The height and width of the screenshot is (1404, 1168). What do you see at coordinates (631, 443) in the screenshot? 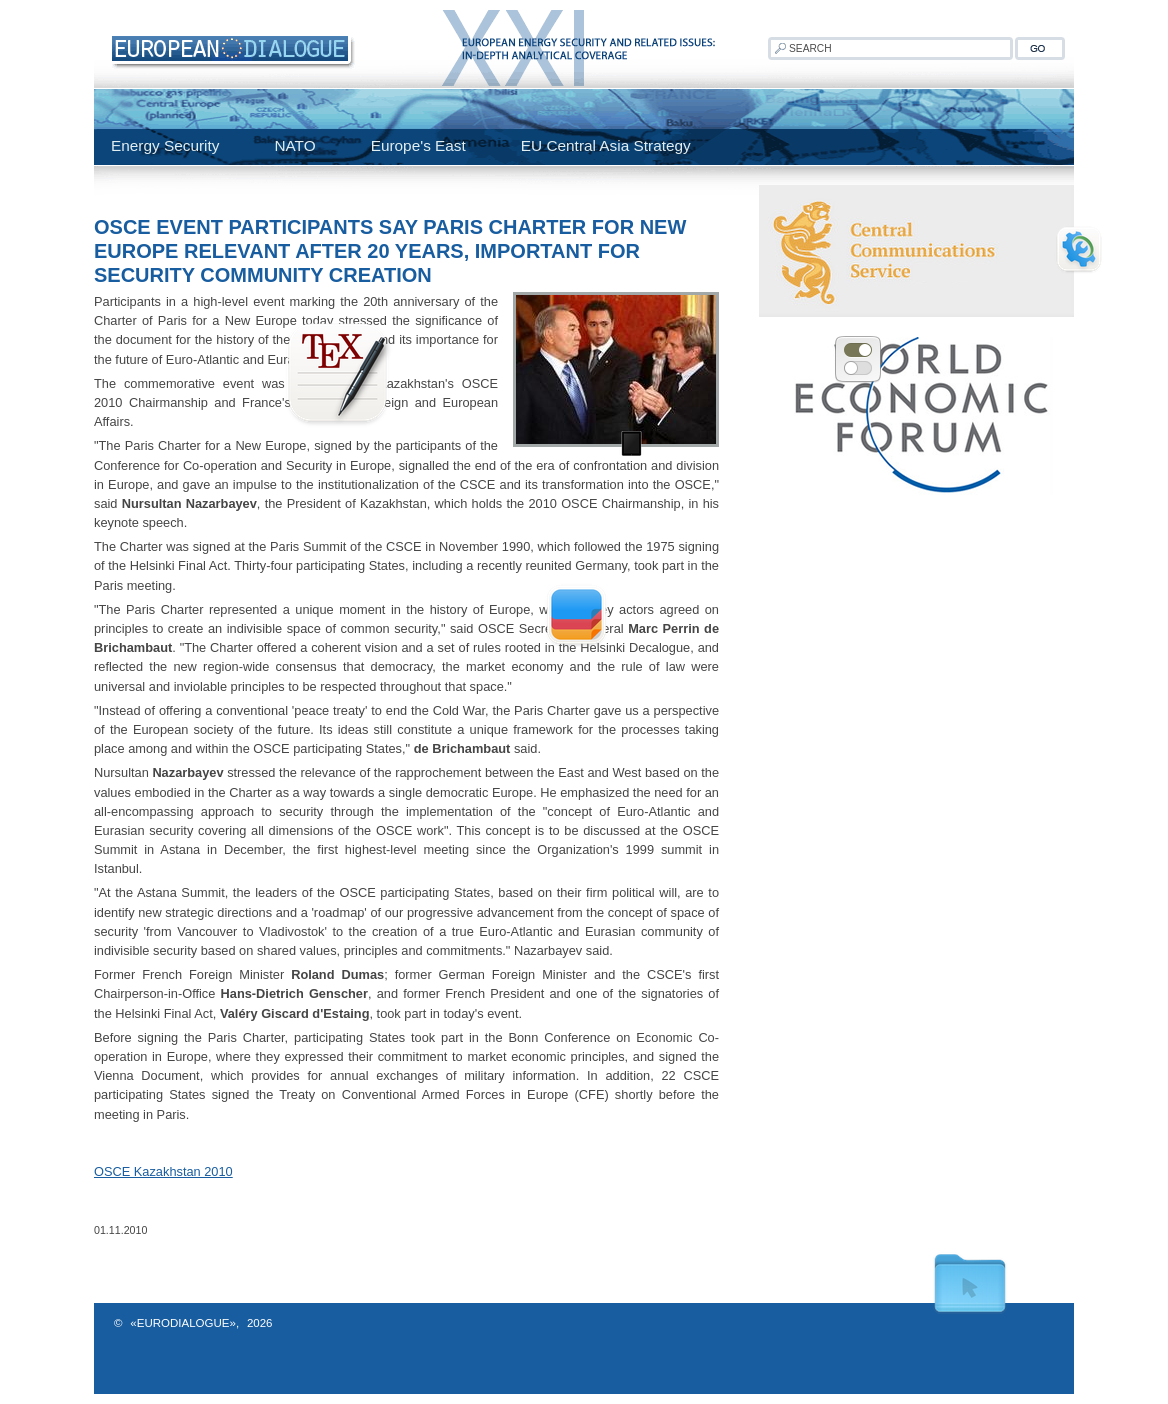
I see `iPad device icon` at bounding box center [631, 443].